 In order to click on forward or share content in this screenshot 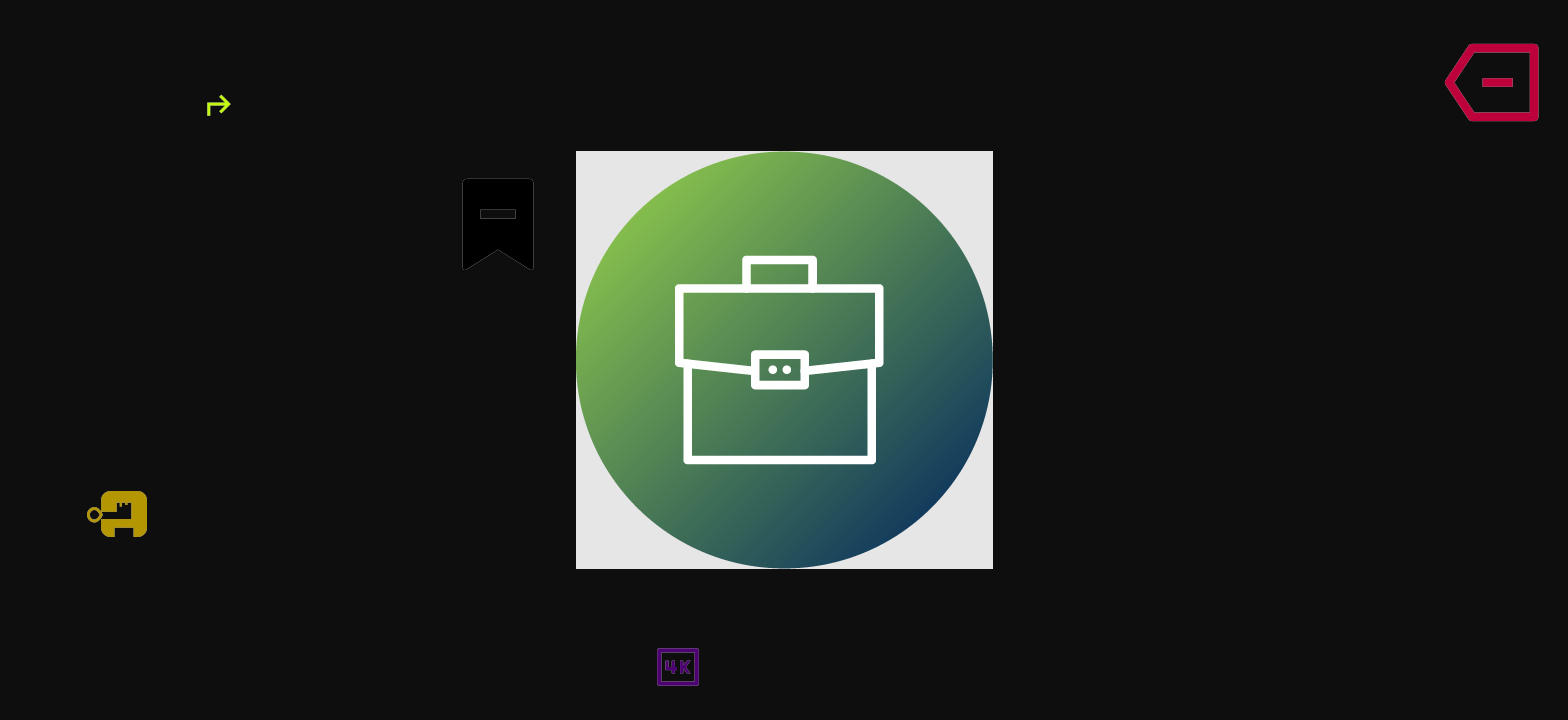, I will do `click(217, 105)`.